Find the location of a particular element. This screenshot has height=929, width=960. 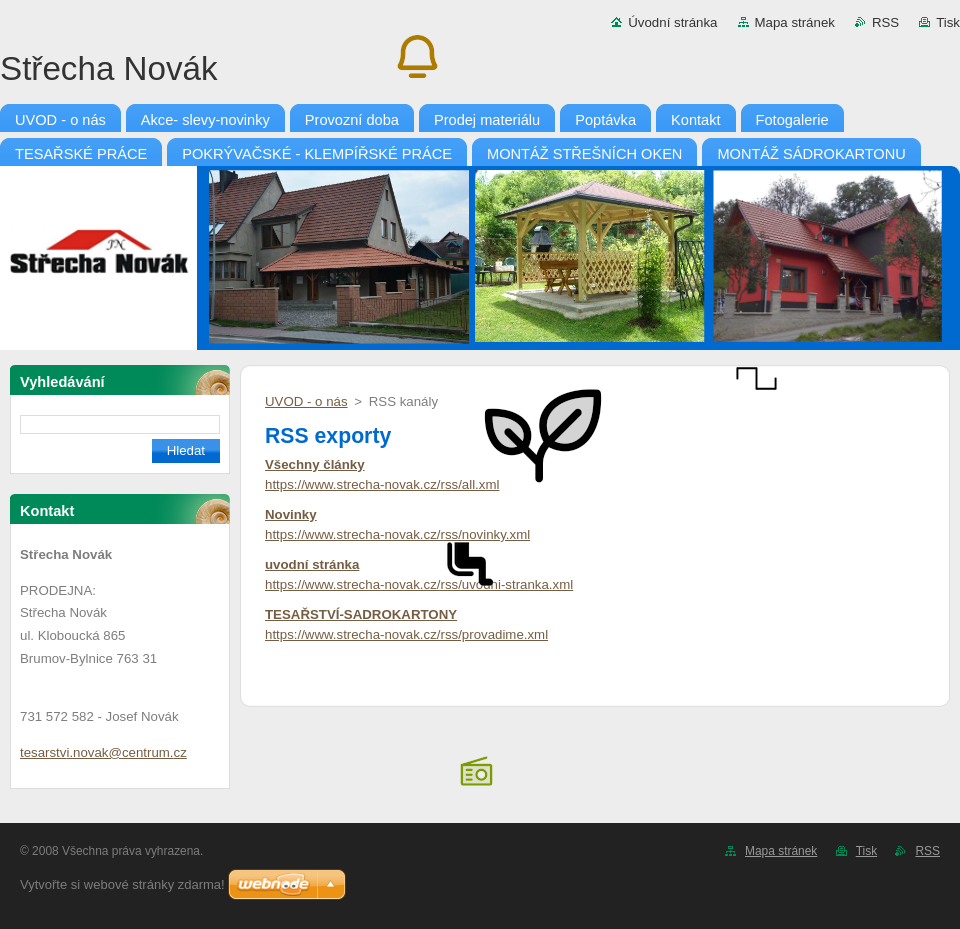

open radio or audio streaming is located at coordinates (476, 773).